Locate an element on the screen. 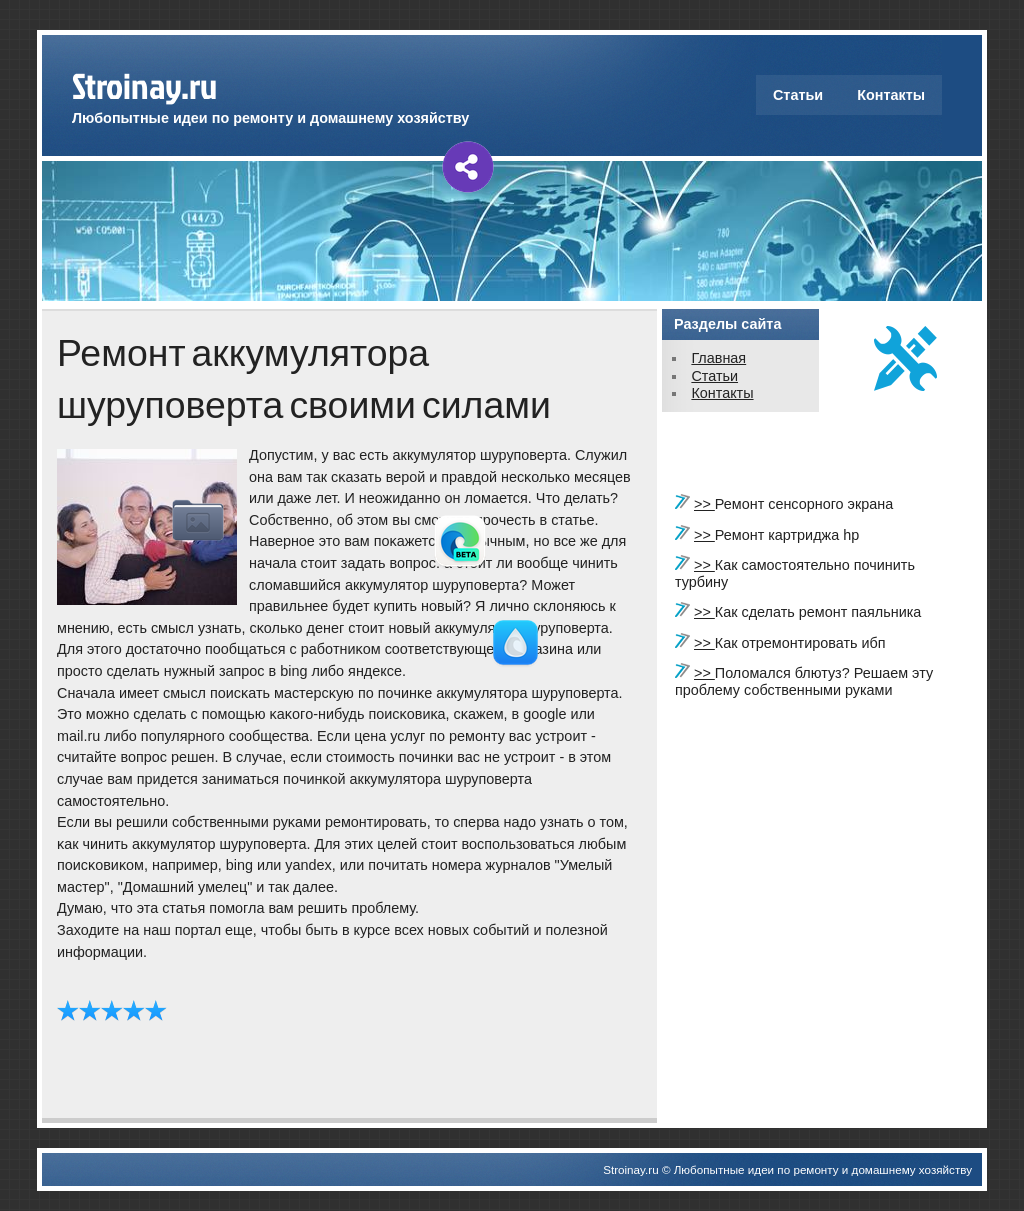 This screenshot has width=1024, height=1211. indicates a shared file or folder is located at coordinates (468, 167).